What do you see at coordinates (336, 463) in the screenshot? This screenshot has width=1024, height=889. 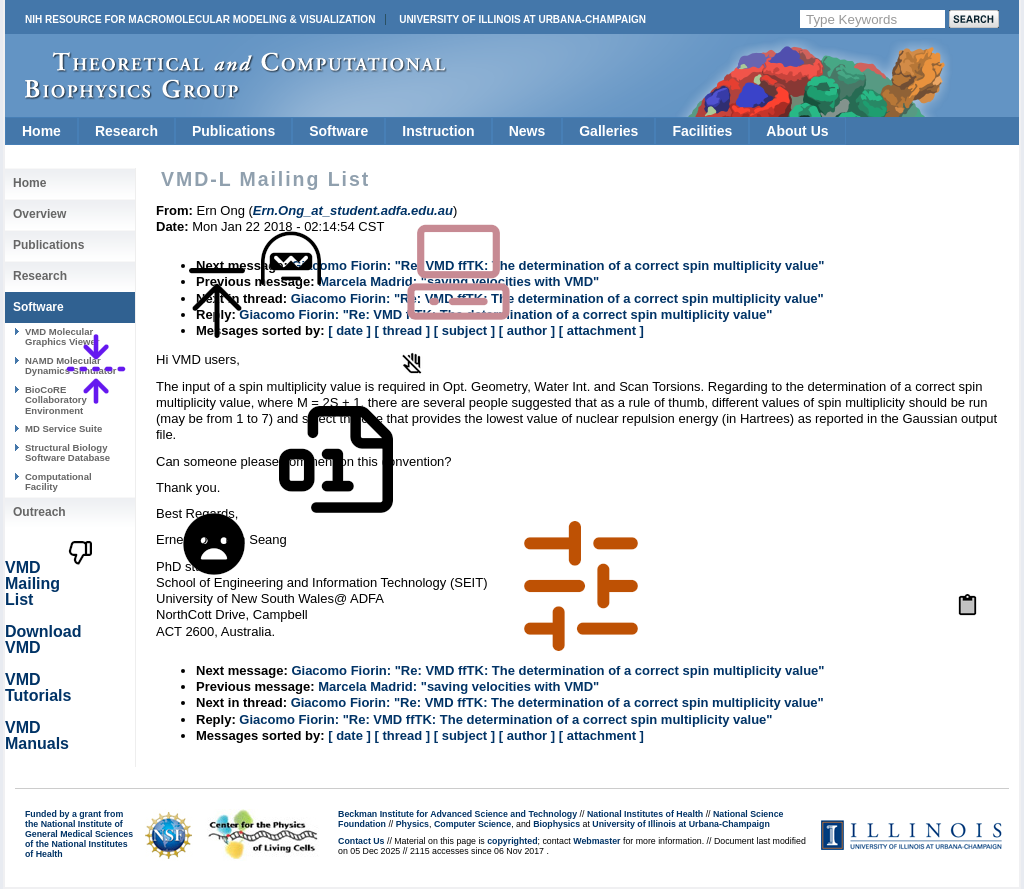 I see `view or open a binary file` at bounding box center [336, 463].